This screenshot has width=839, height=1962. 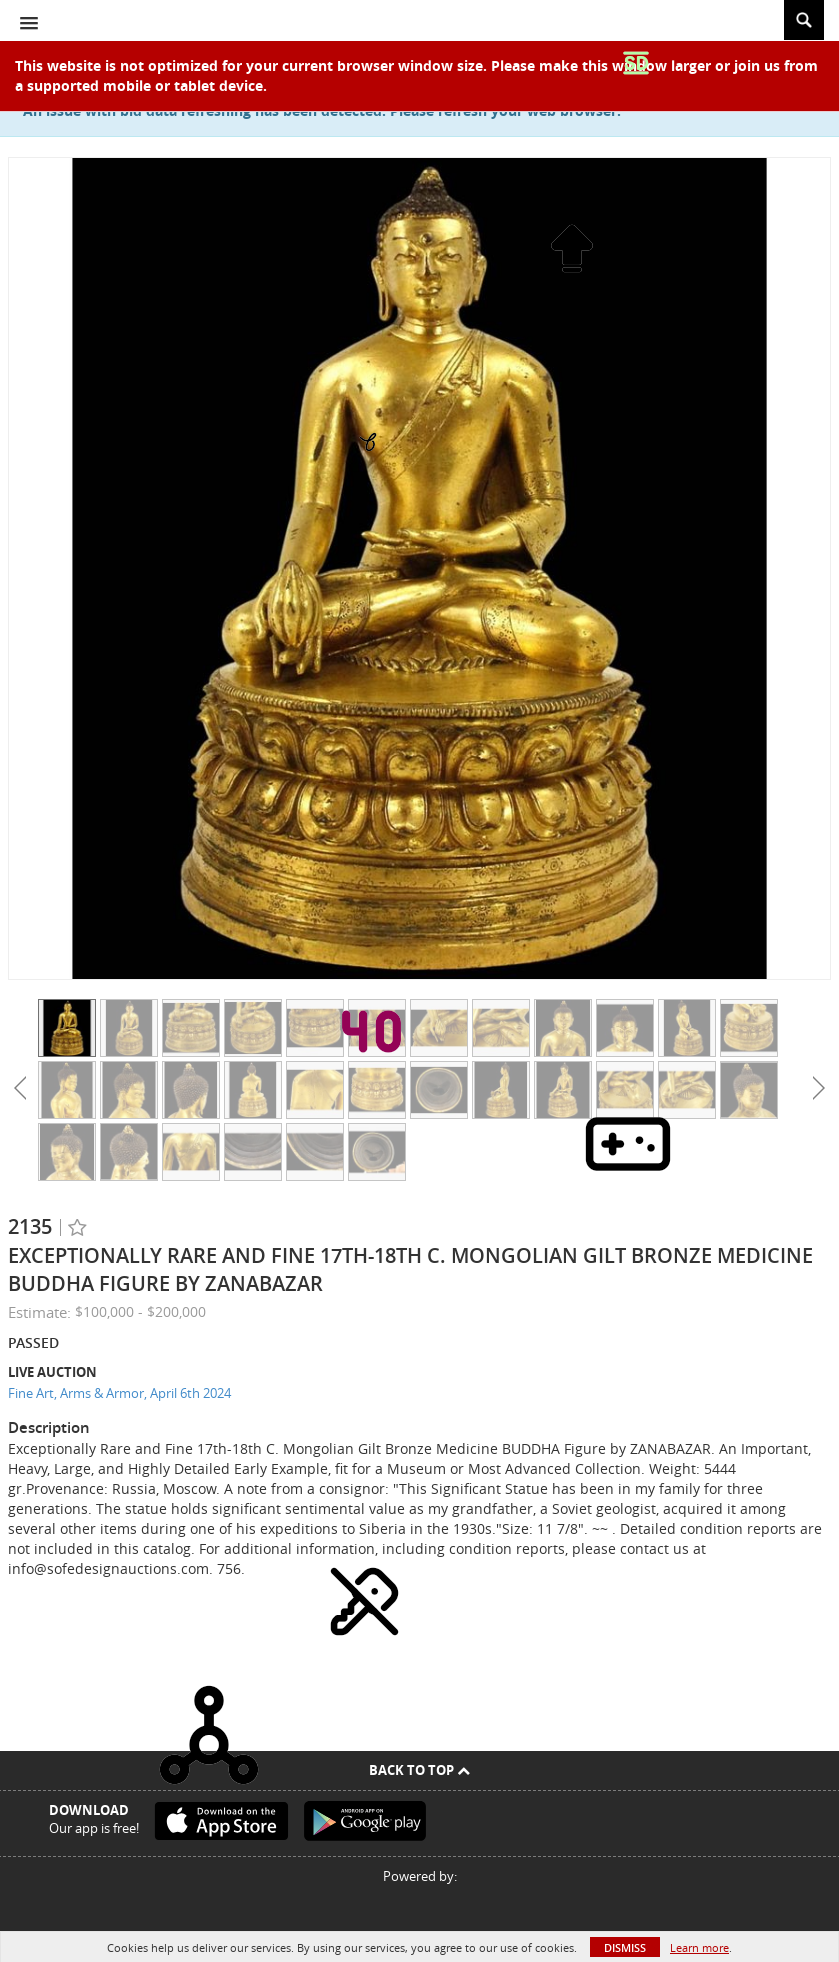 I want to click on open the Bunpo Japanese learning app, so click(x=368, y=442).